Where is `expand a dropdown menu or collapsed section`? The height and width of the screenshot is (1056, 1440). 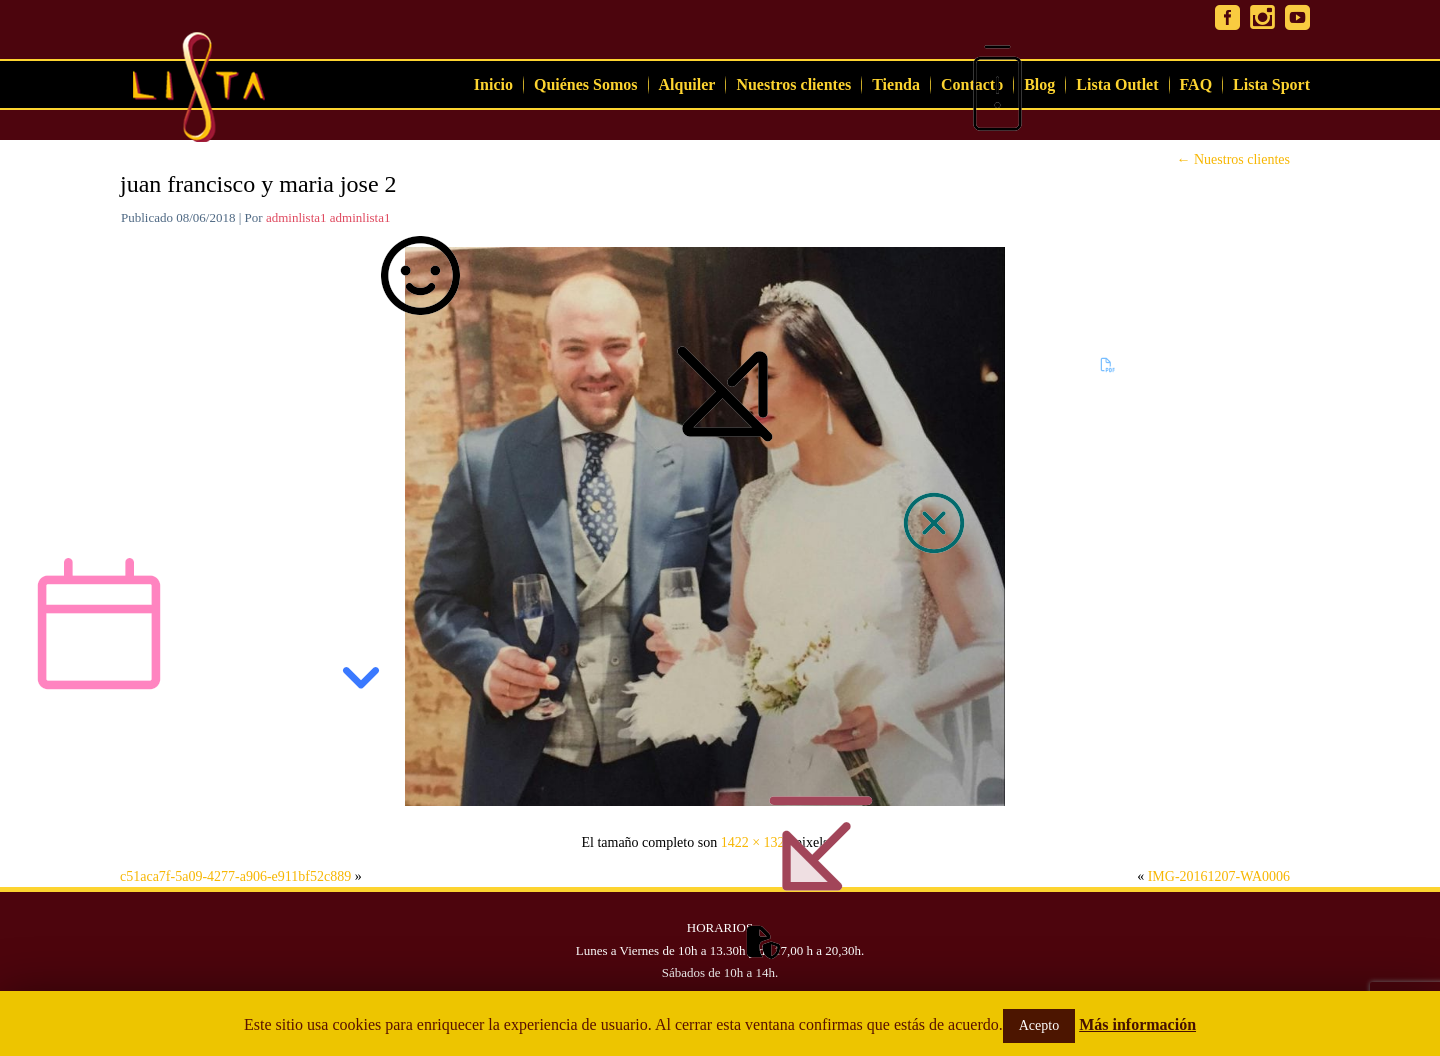
expand a dropdown menu or collapsed section is located at coordinates (361, 676).